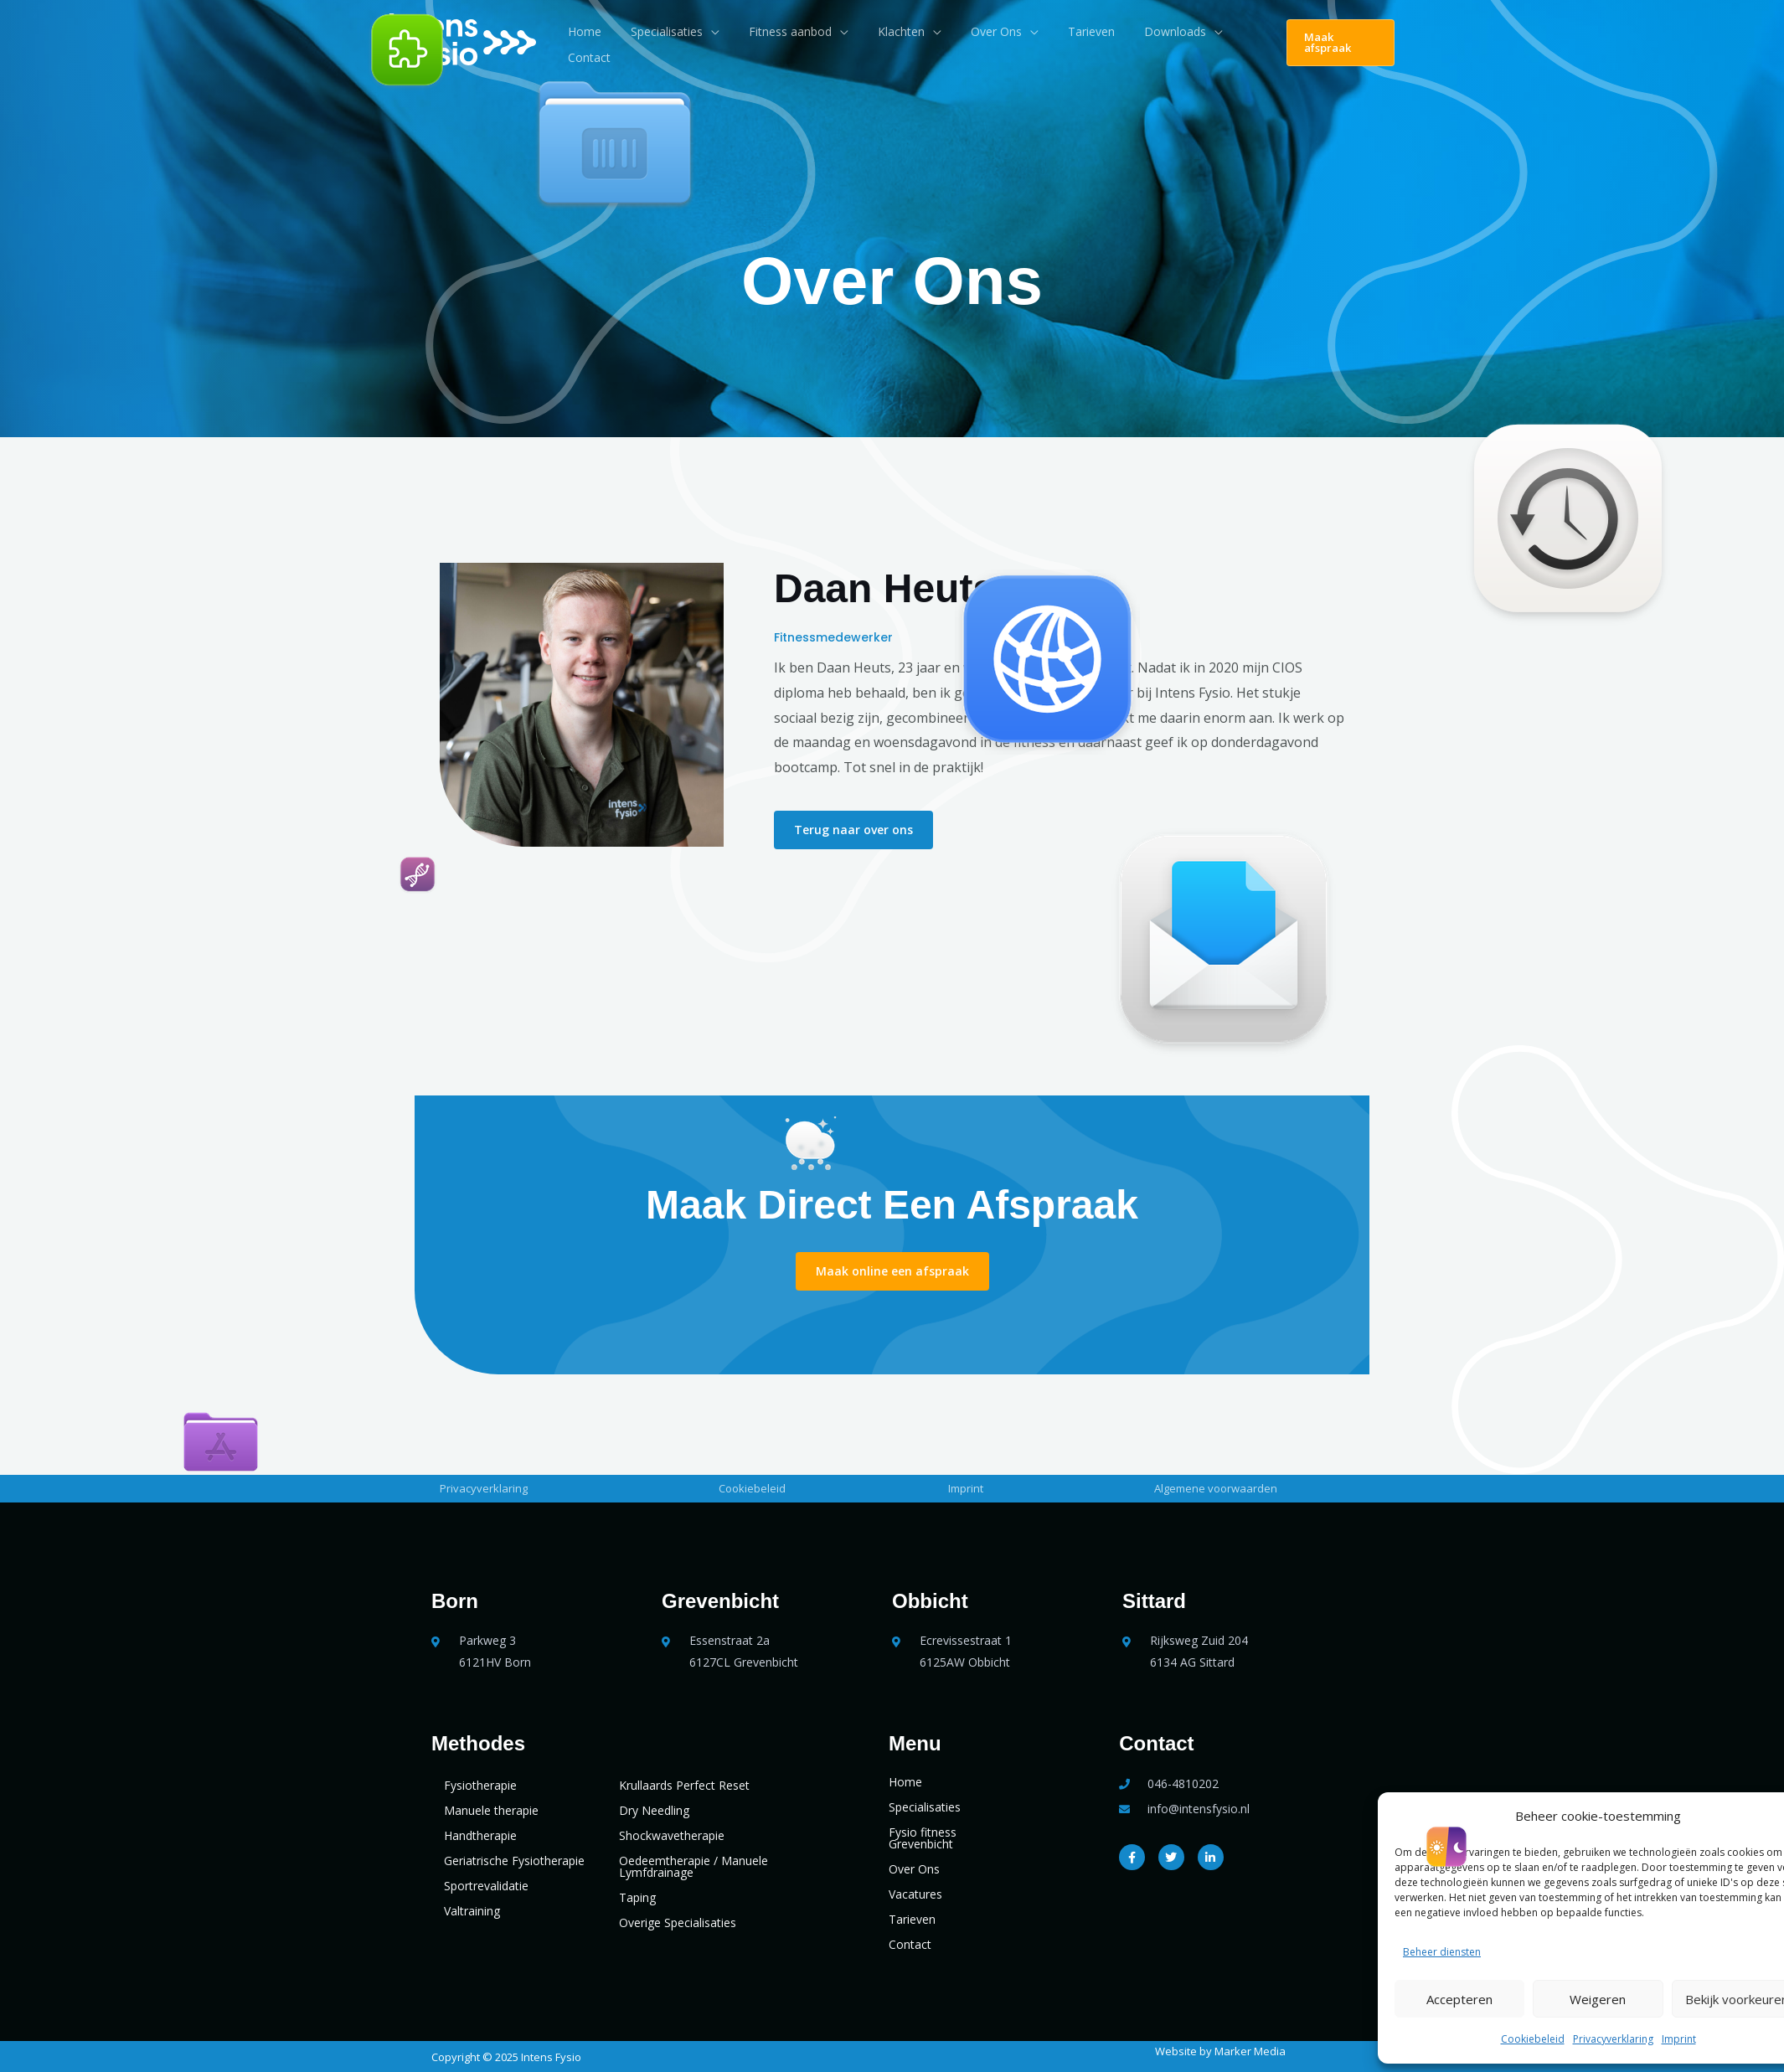 Image resolution: width=1784 pixels, height=2072 pixels. I want to click on open education and science apps category, so click(417, 874).